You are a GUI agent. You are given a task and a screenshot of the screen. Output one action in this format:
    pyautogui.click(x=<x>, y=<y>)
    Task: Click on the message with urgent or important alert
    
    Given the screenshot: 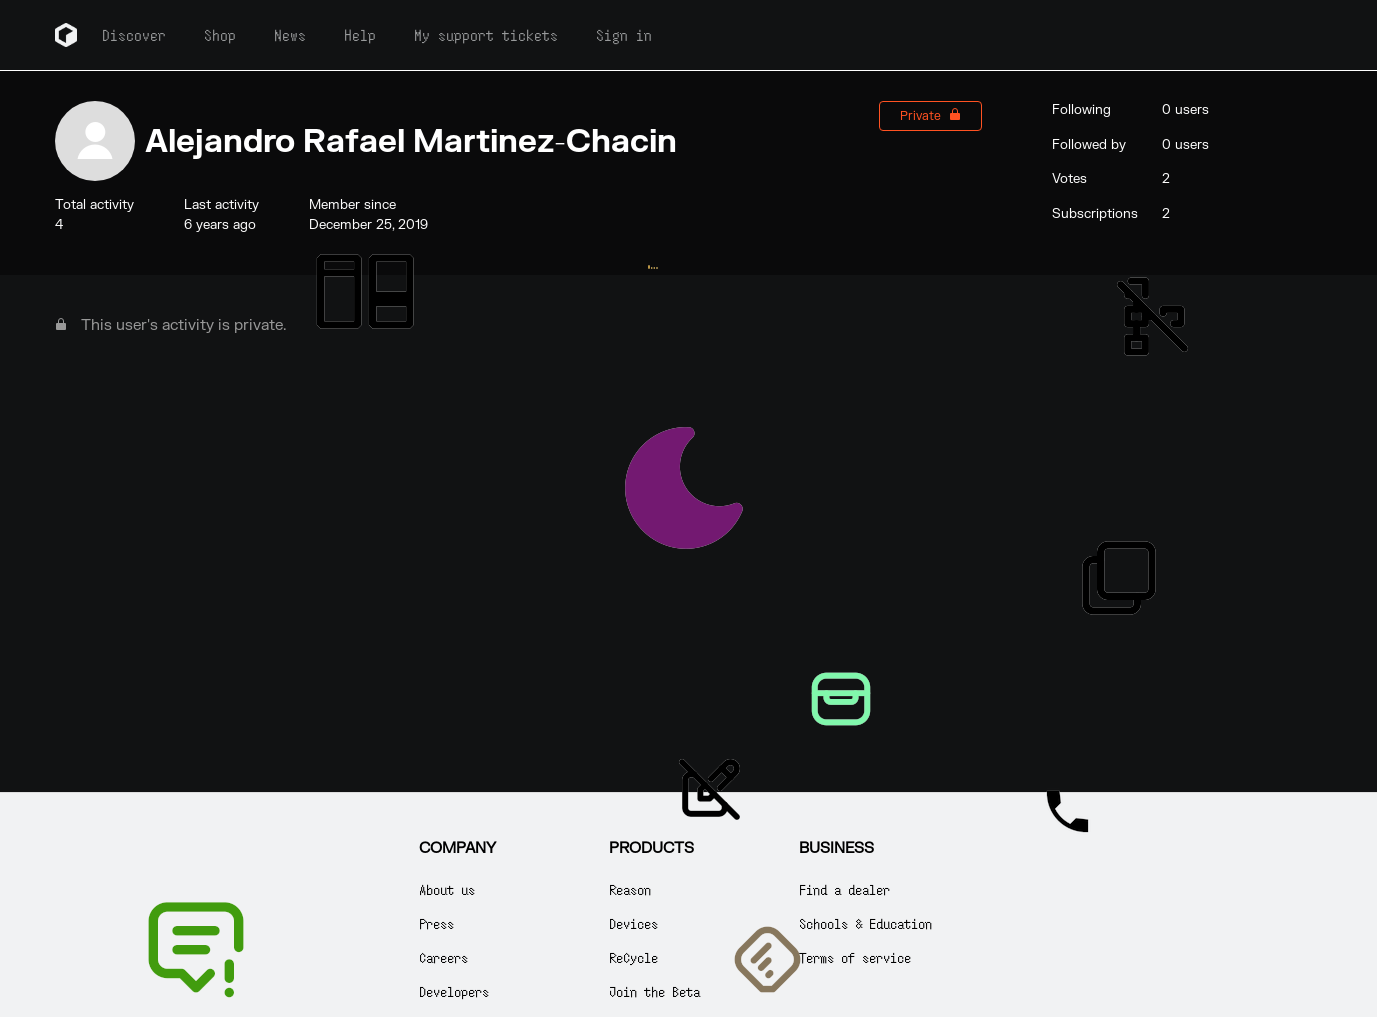 What is the action you would take?
    pyautogui.click(x=196, y=945)
    